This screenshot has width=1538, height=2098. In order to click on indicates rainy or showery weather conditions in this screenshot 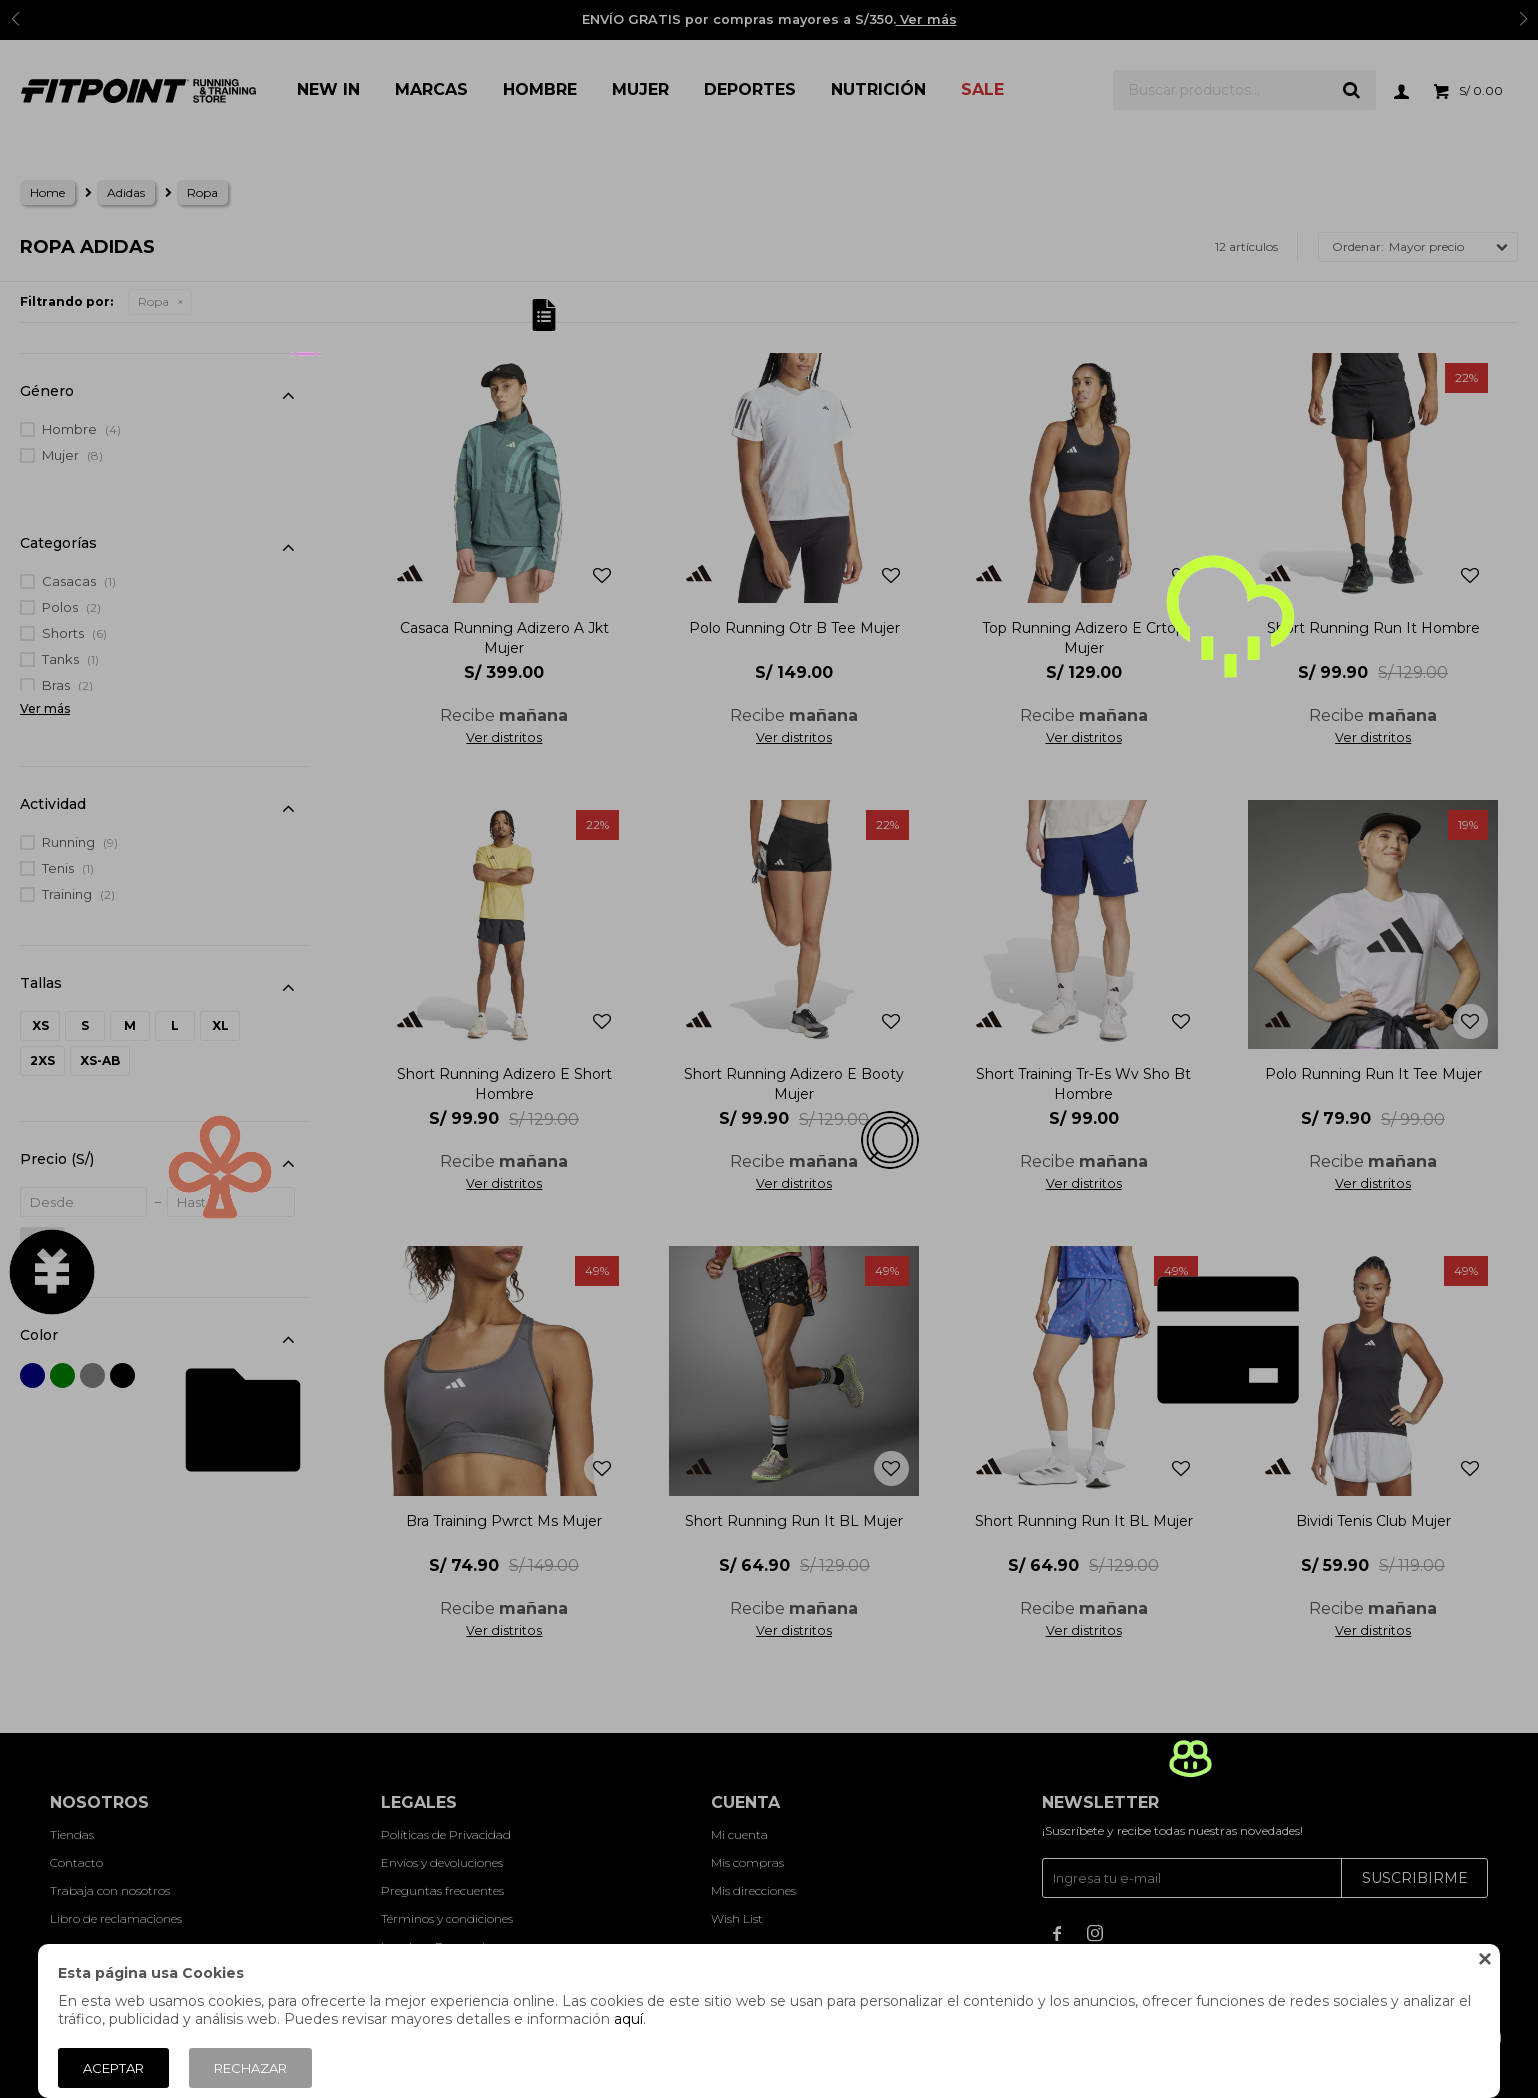, I will do `click(1230, 613)`.